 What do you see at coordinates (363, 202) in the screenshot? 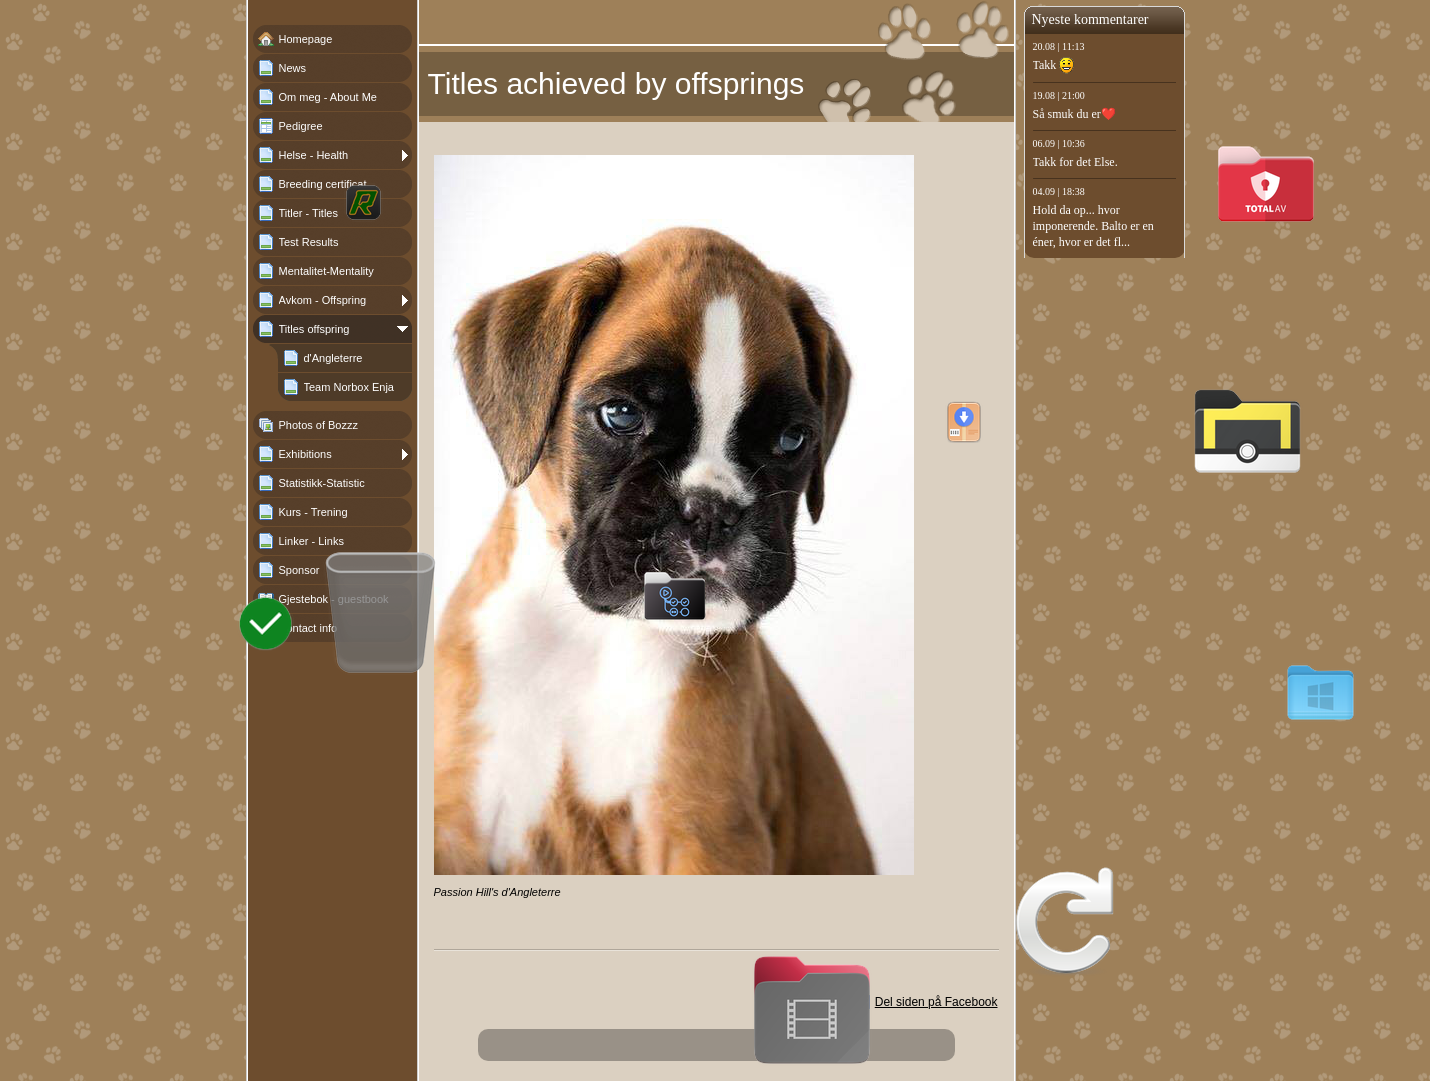
I see `launch Command & Conquer: Red Alert 2` at bounding box center [363, 202].